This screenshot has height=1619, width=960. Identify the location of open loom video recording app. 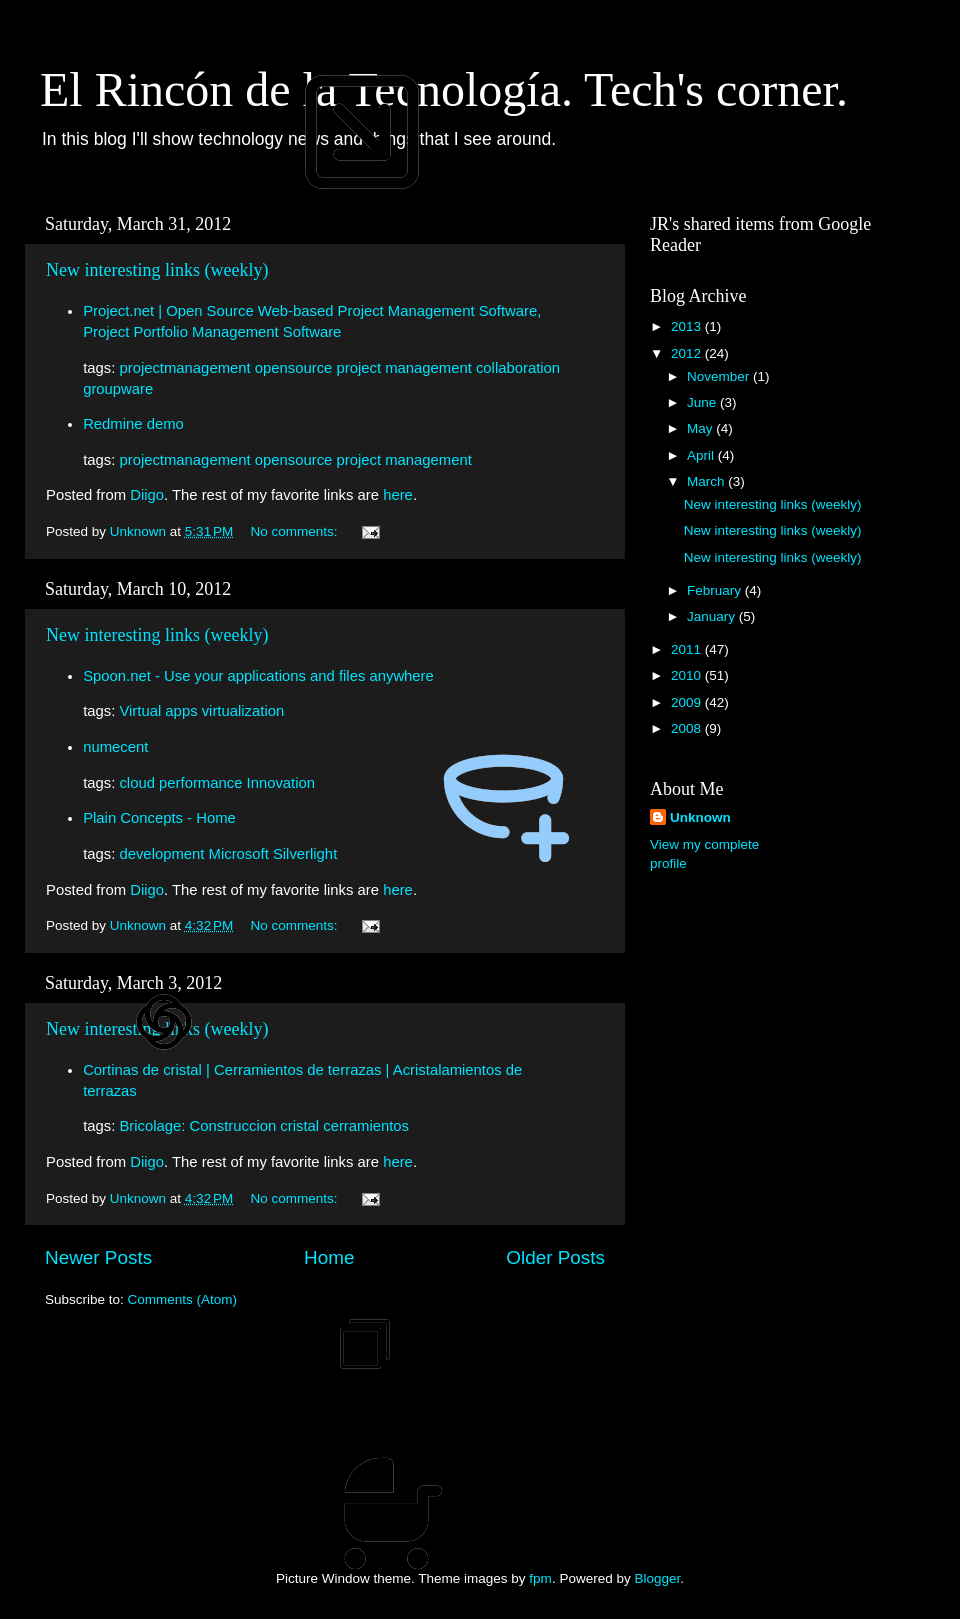
(164, 1022).